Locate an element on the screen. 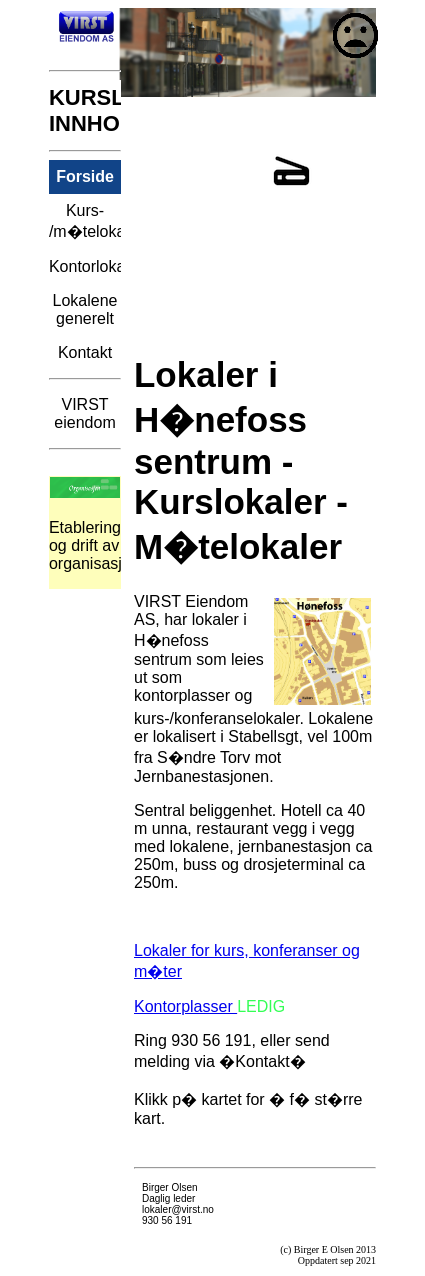  rate your experience as negative is located at coordinates (355, 35).